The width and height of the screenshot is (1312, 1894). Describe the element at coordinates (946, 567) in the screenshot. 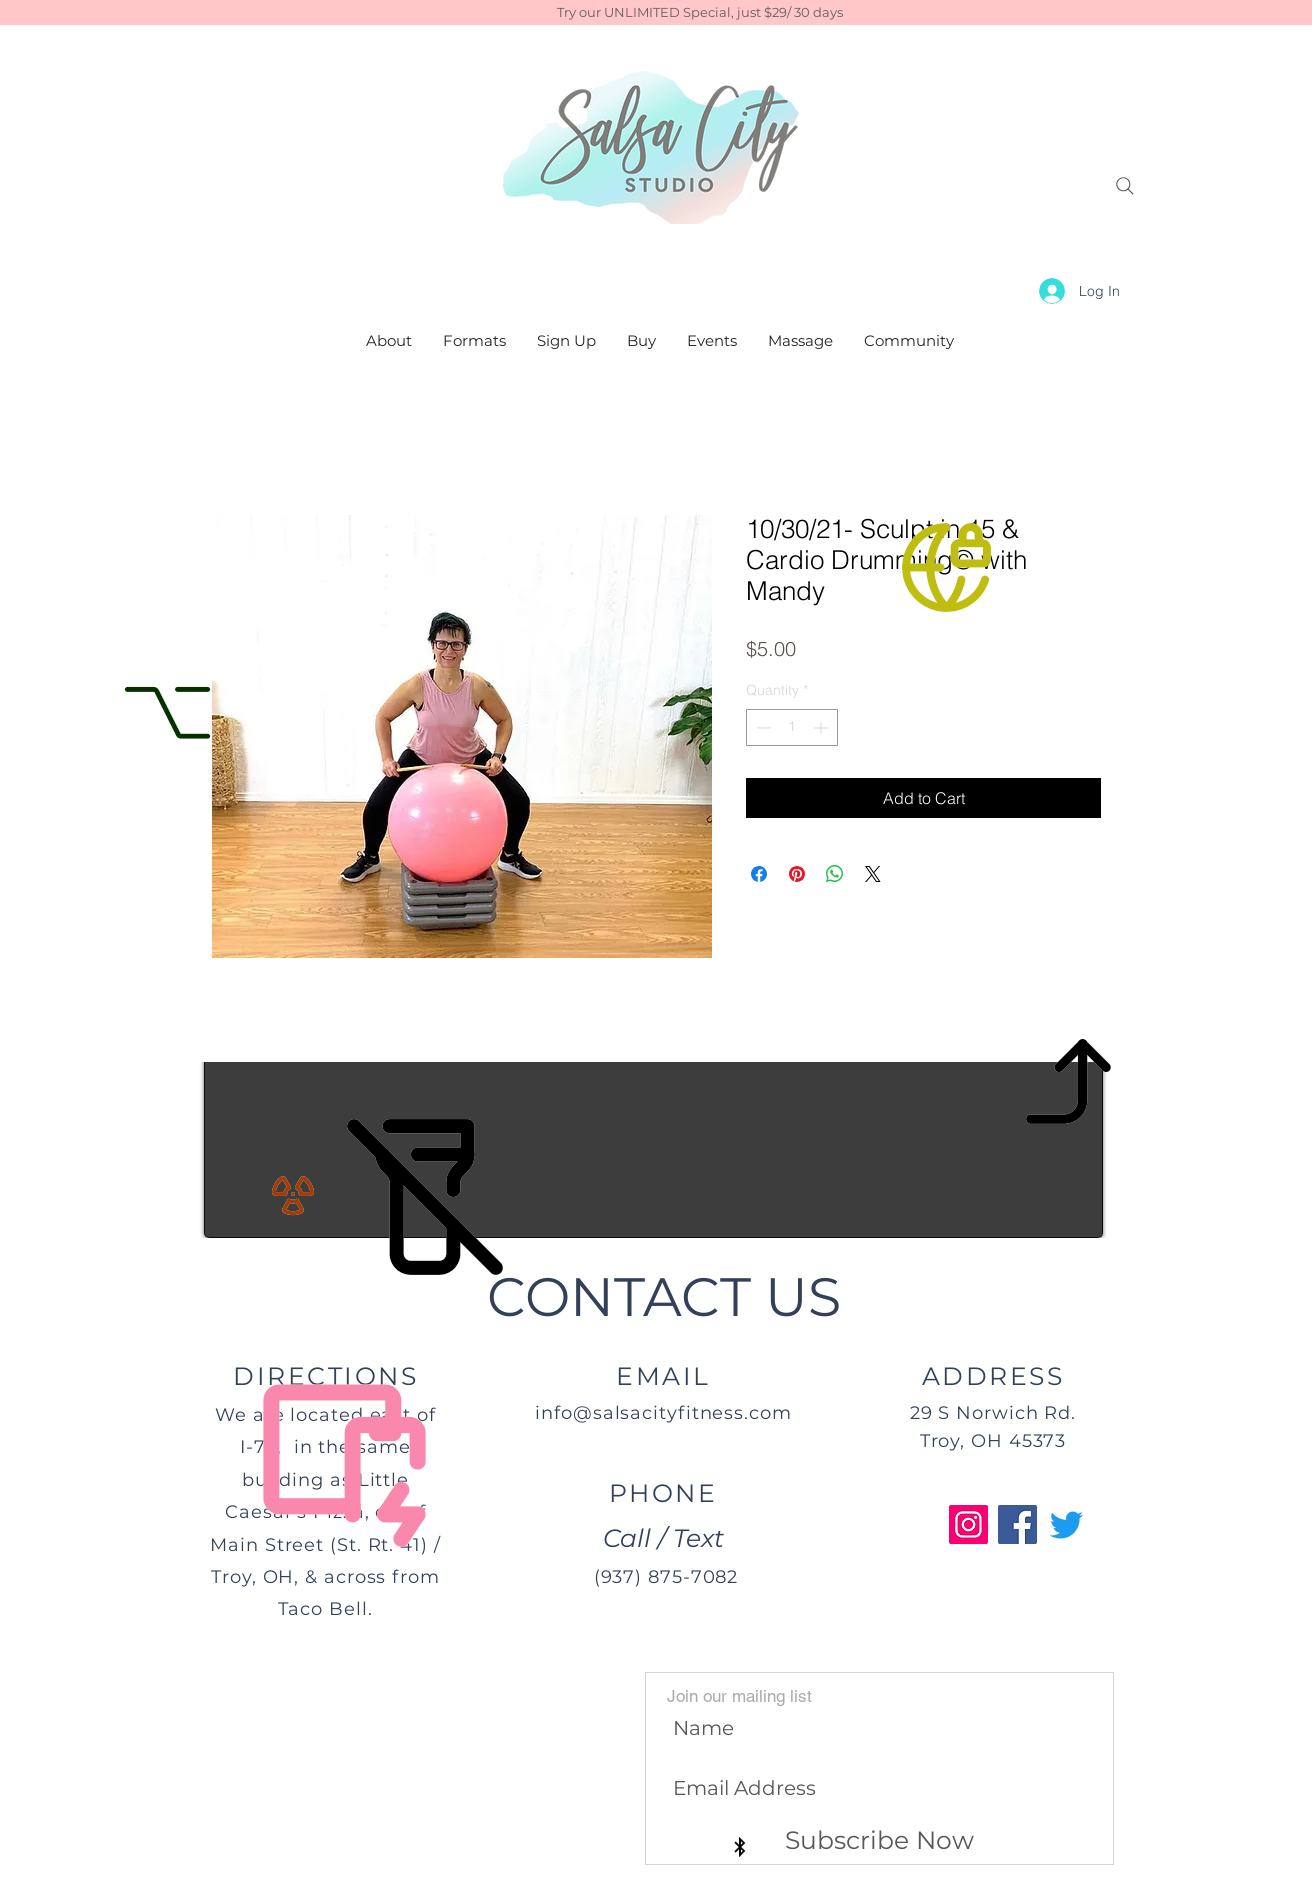

I see `access secure browsing or VPN settings` at that location.